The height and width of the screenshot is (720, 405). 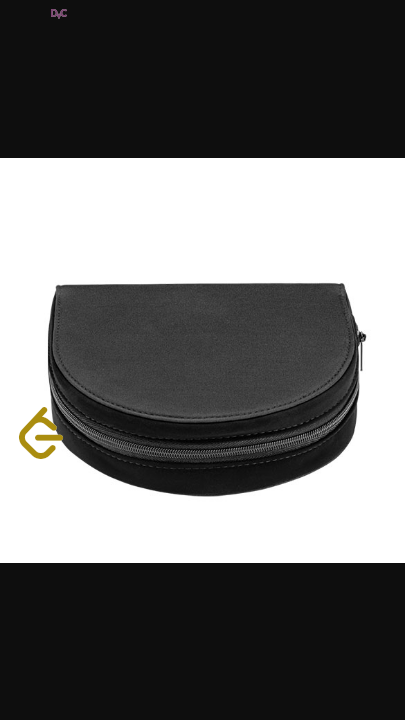 I want to click on DVC (Data Version Control) logo, so click(x=59, y=14).